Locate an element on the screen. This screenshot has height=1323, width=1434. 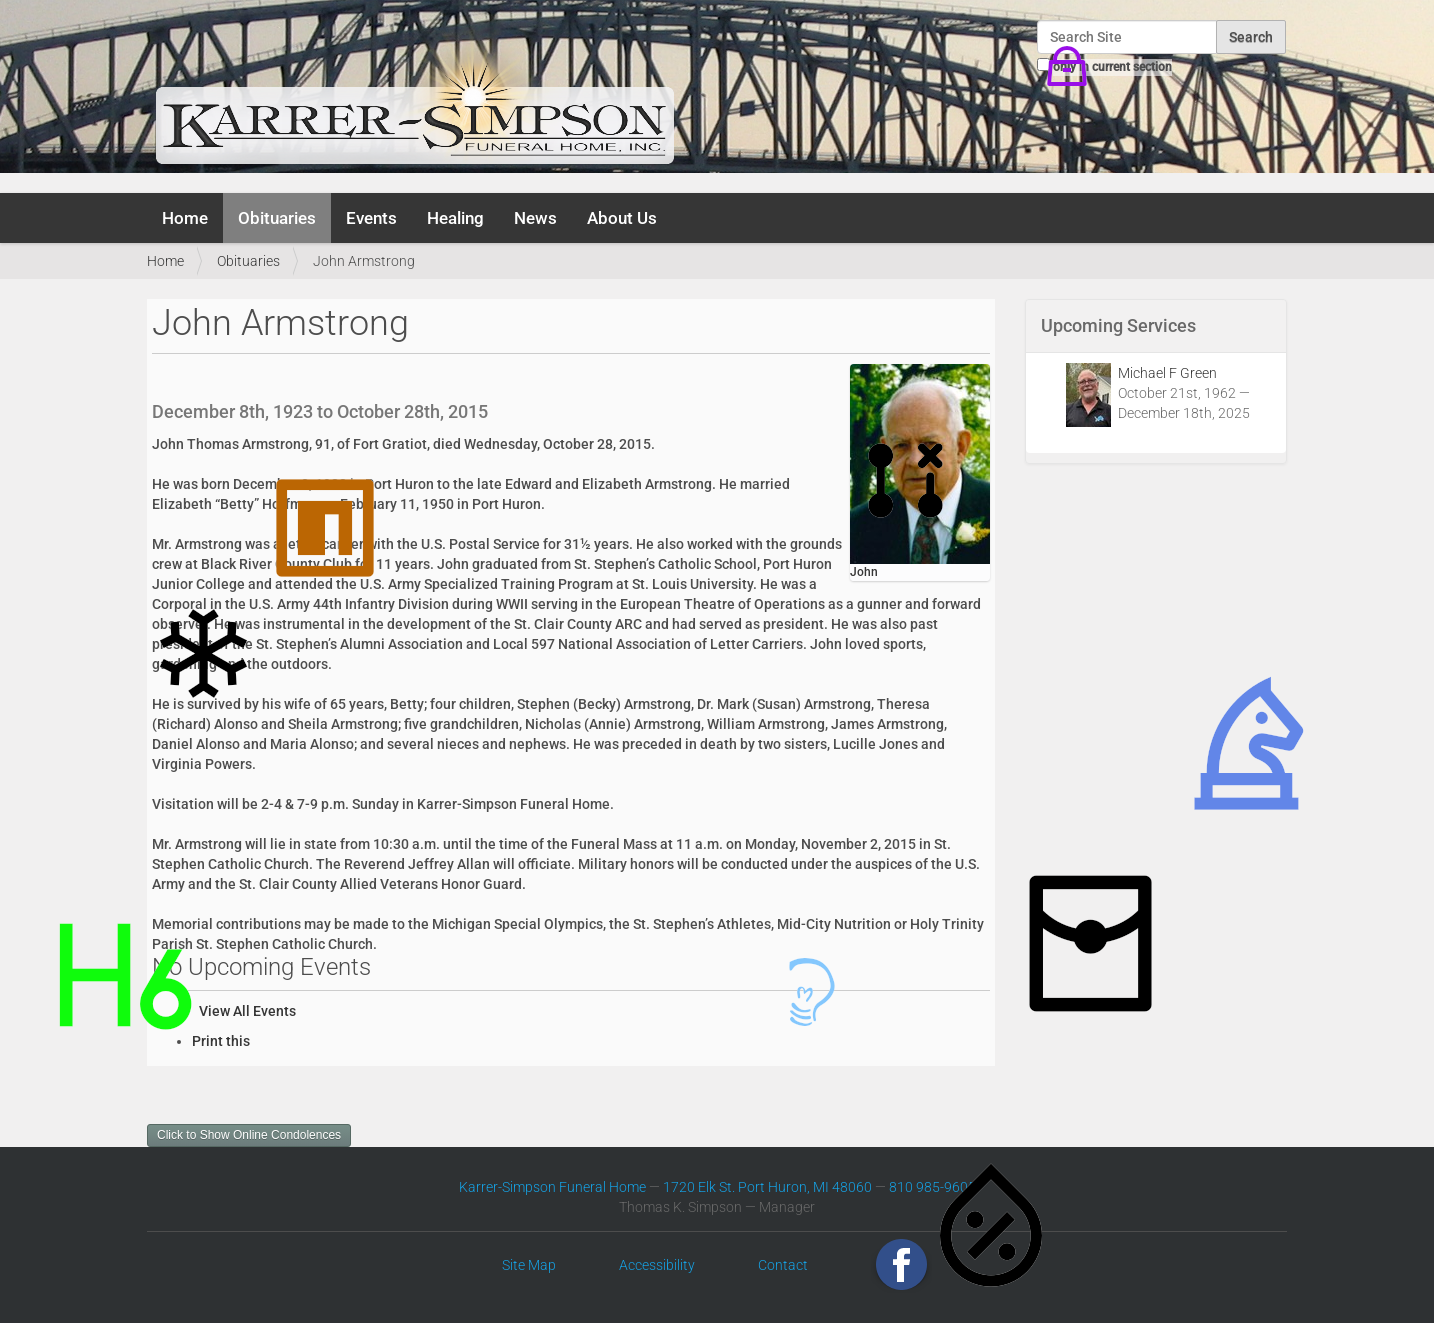
close or reject a pull request is located at coordinates (905, 480).